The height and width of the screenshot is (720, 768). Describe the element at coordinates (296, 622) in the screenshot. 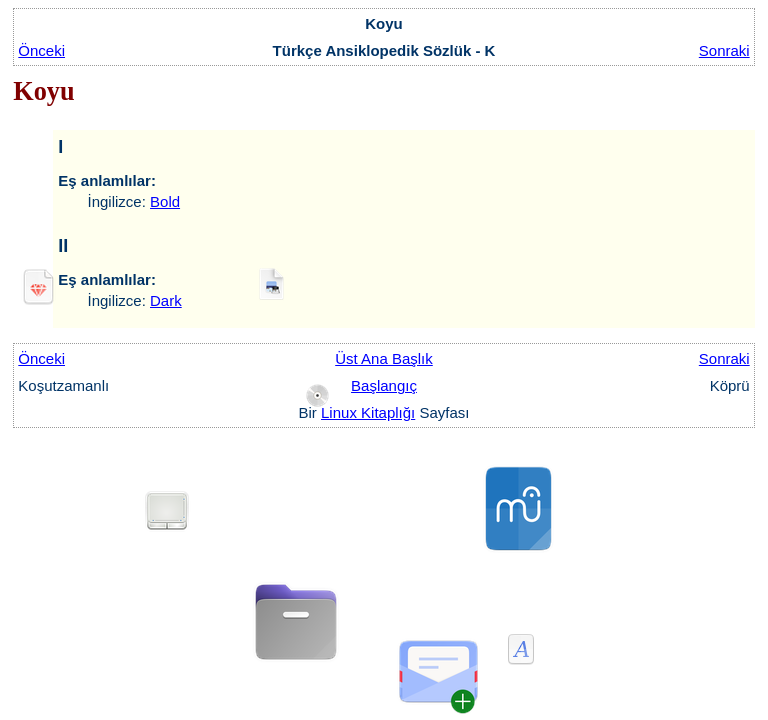

I see `open the nautilus file manager` at that location.